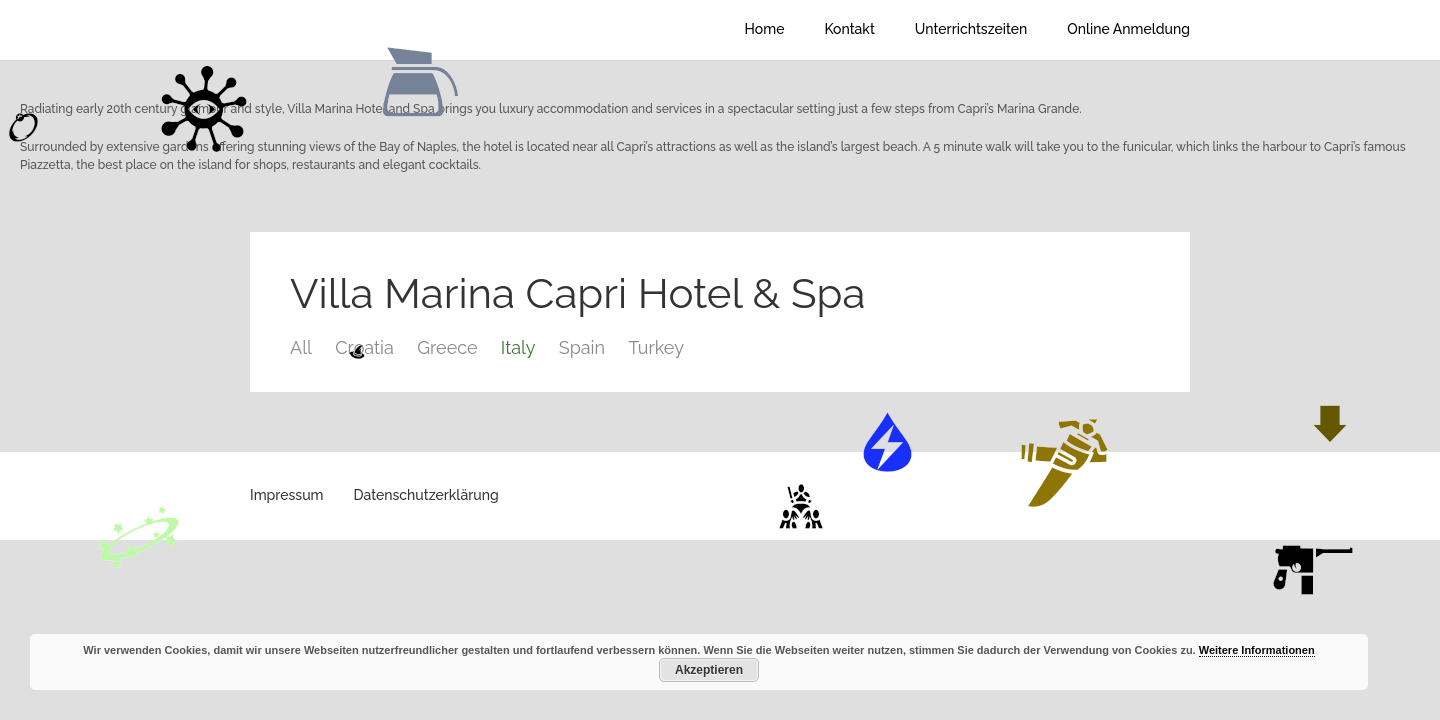 This screenshot has width=1440, height=720. Describe the element at coordinates (204, 108) in the screenshot. I see `a quirky or playful weather indicator for sunny conditions` at that location.